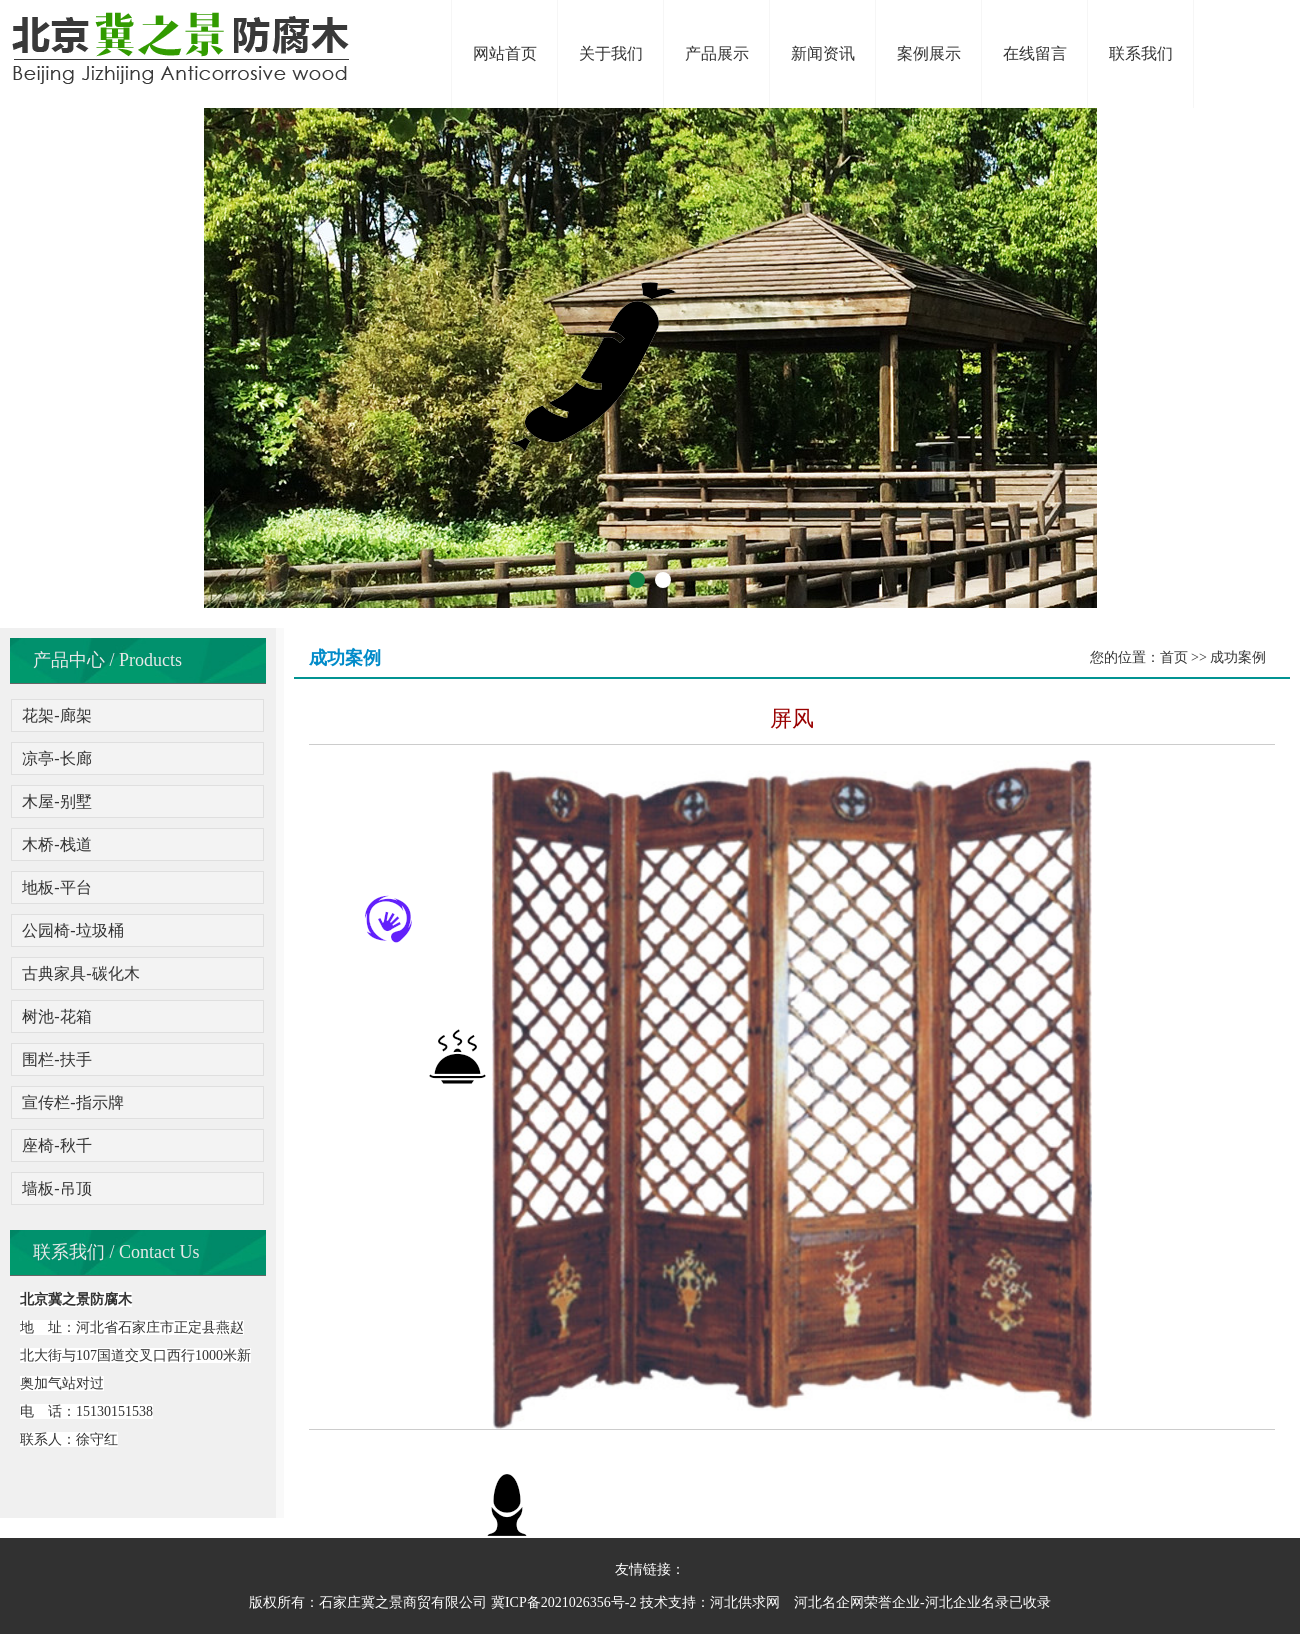  I want to click on food item in a cooking or recipe game, so click(593, 367).